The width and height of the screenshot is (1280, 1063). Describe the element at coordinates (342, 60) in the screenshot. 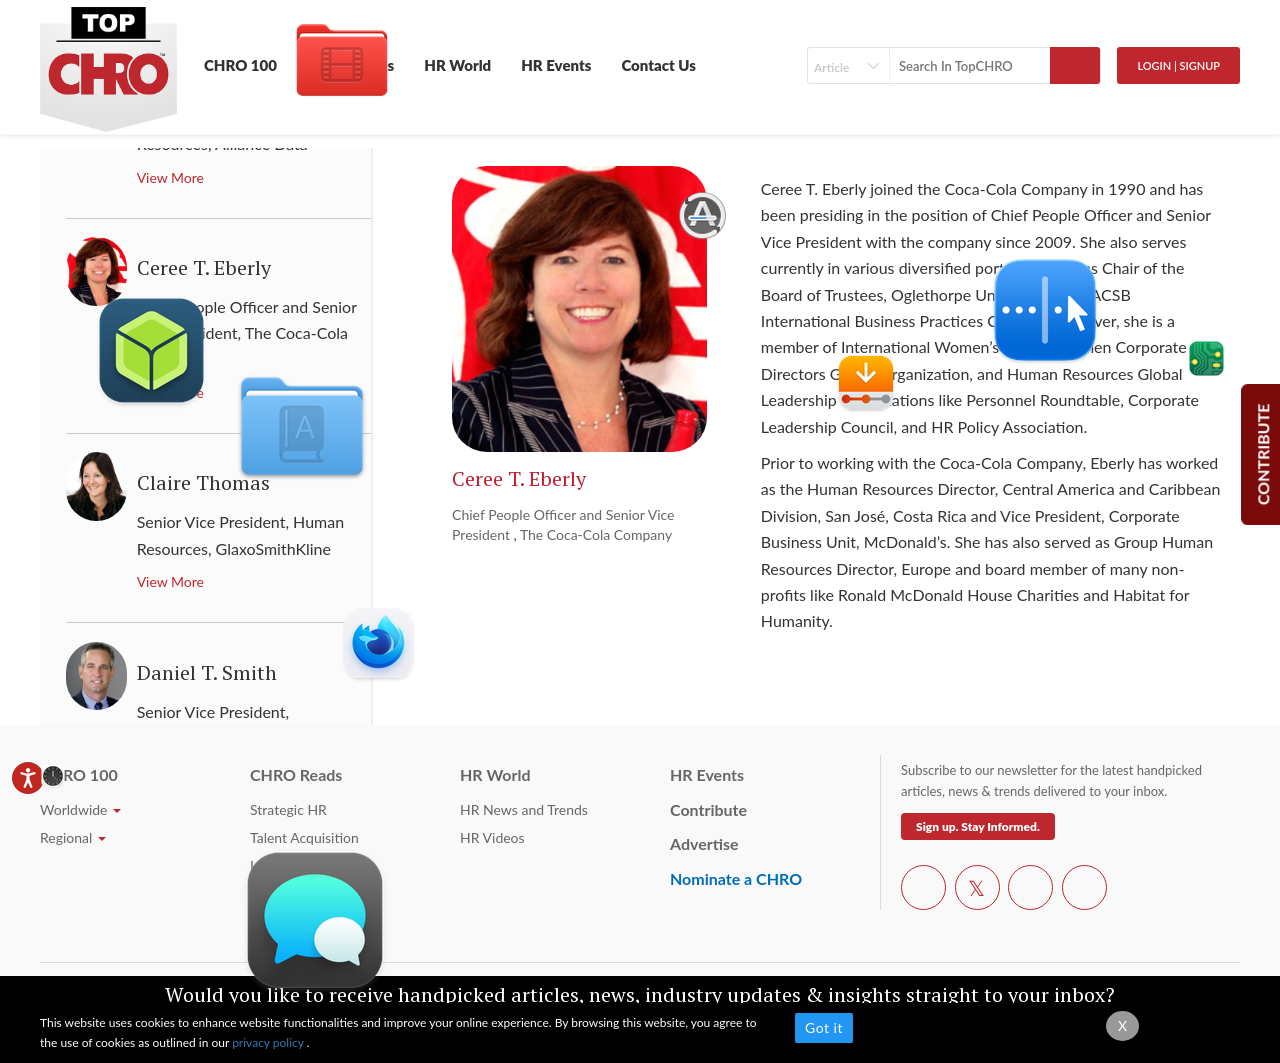

I see `open your videos folder` at that location.